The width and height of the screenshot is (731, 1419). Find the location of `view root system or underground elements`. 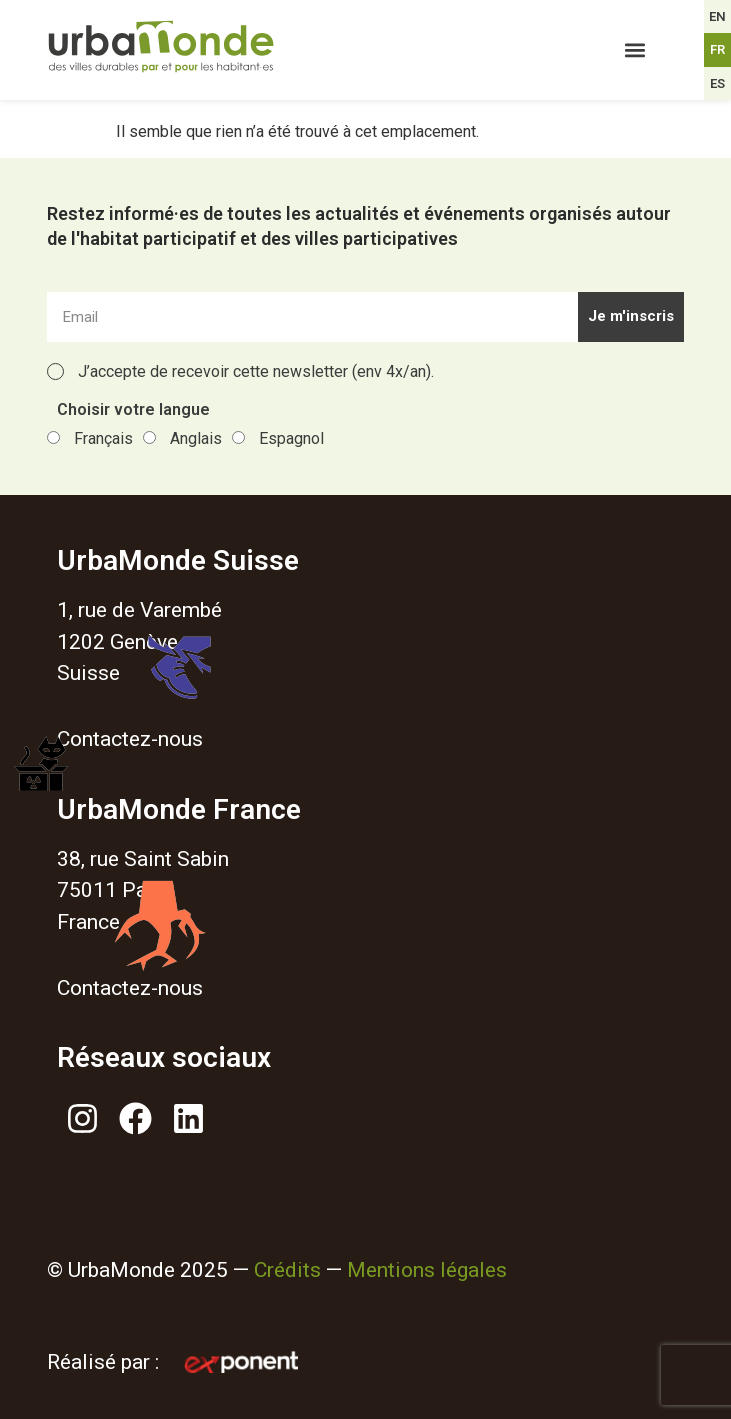

view root system or underground elements is located at coordinates (160, 926).